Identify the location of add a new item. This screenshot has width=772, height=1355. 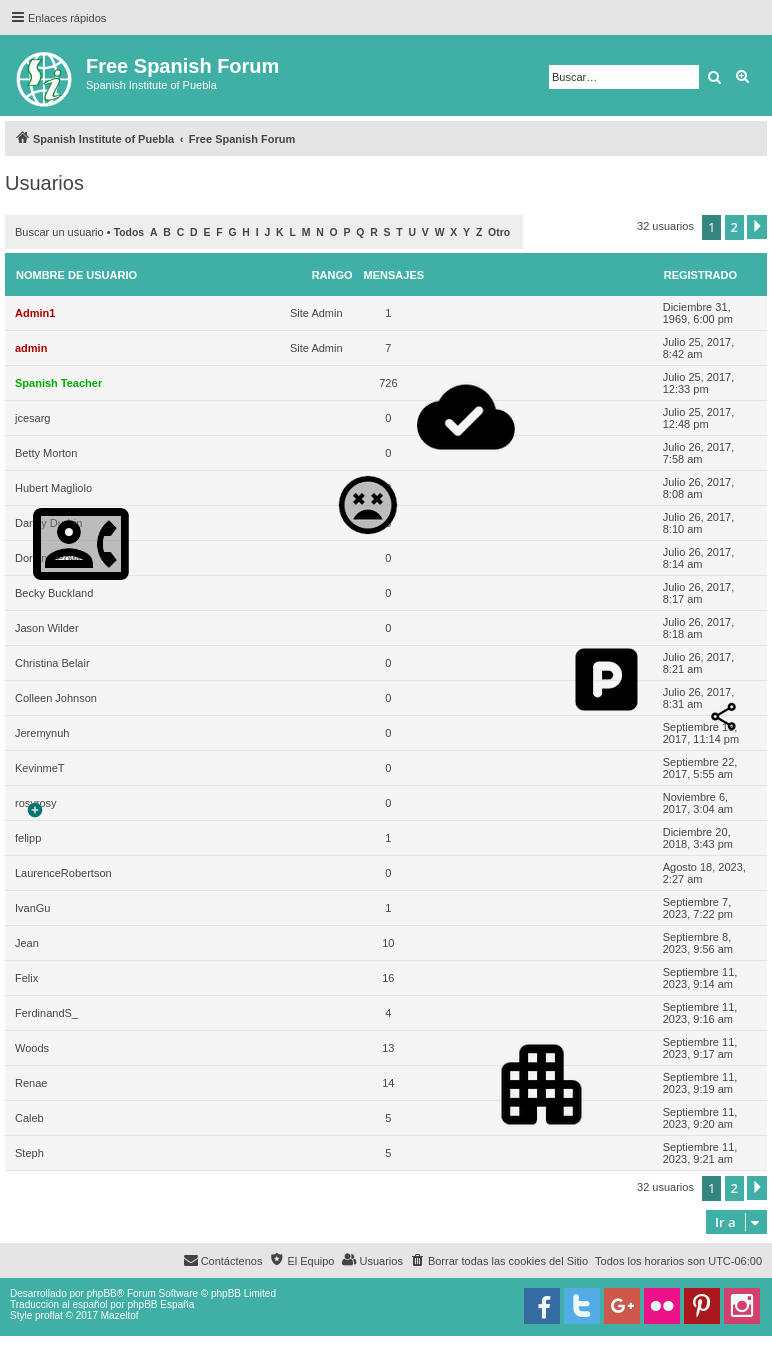
(35, 810).